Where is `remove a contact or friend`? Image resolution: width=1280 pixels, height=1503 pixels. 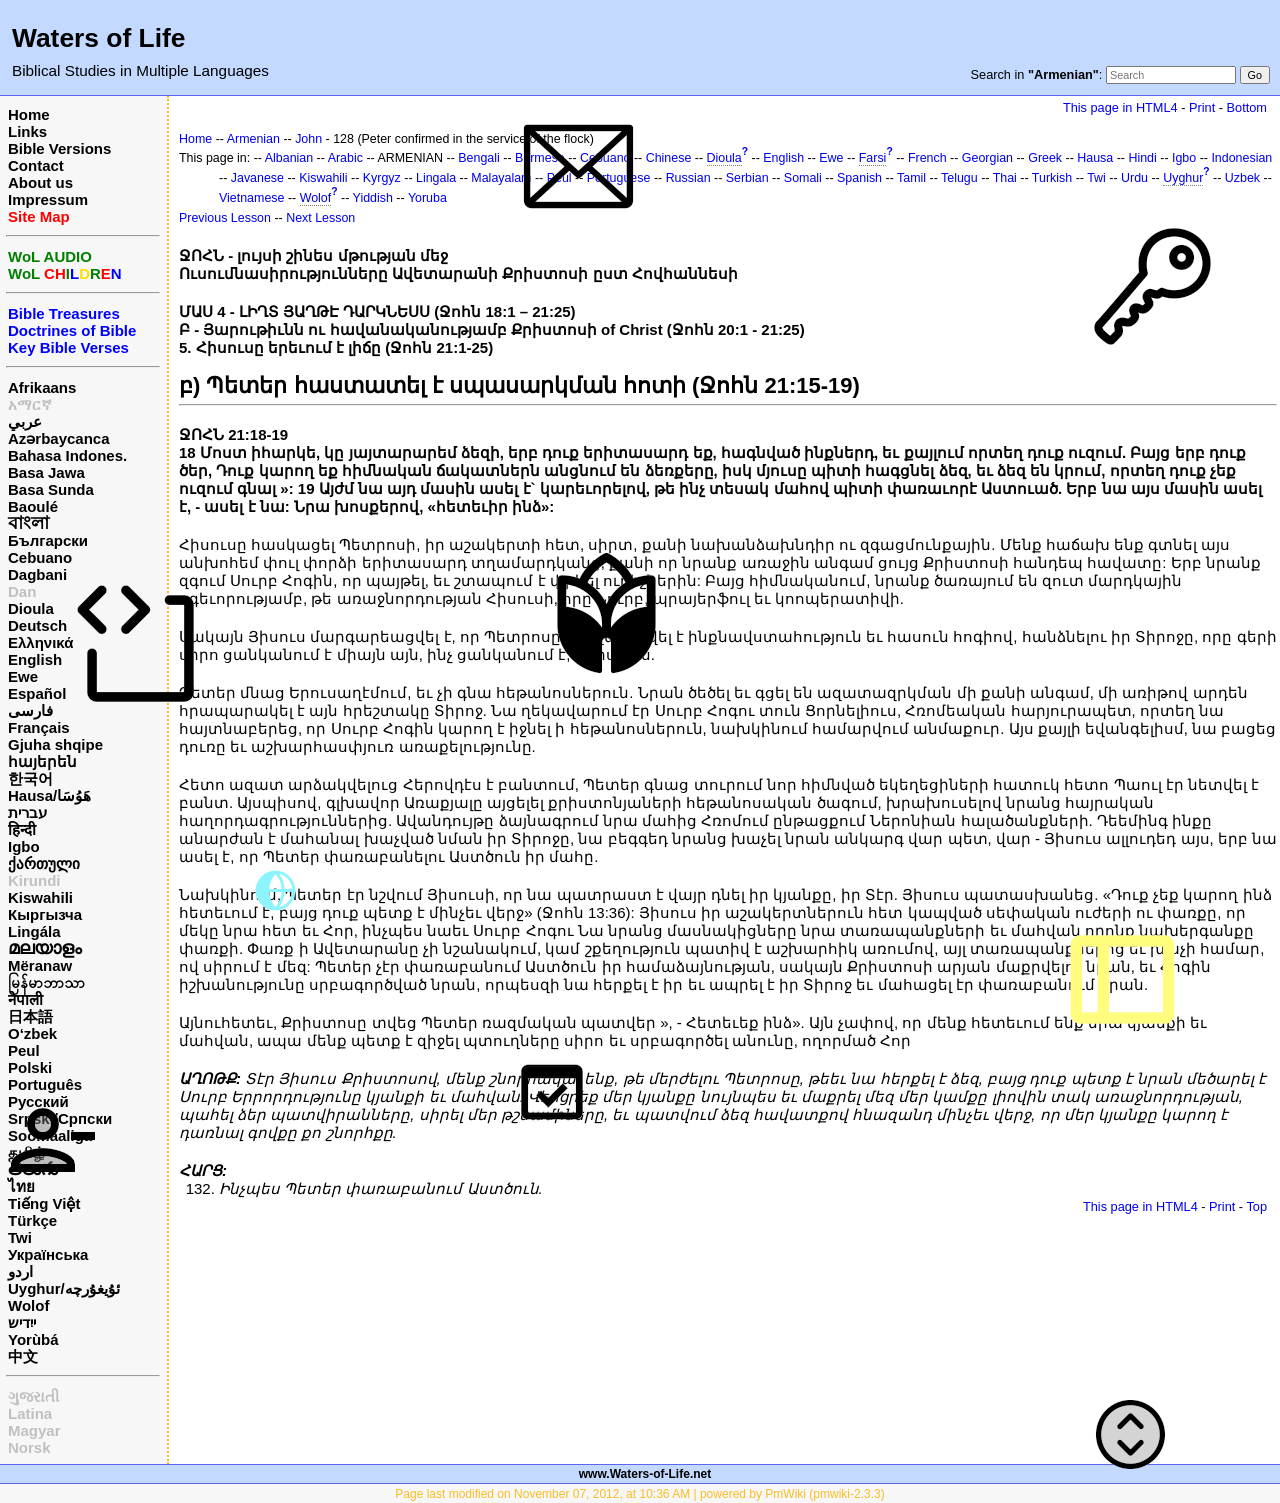 remove a contact or friend is located at coordinates (51, 1140).